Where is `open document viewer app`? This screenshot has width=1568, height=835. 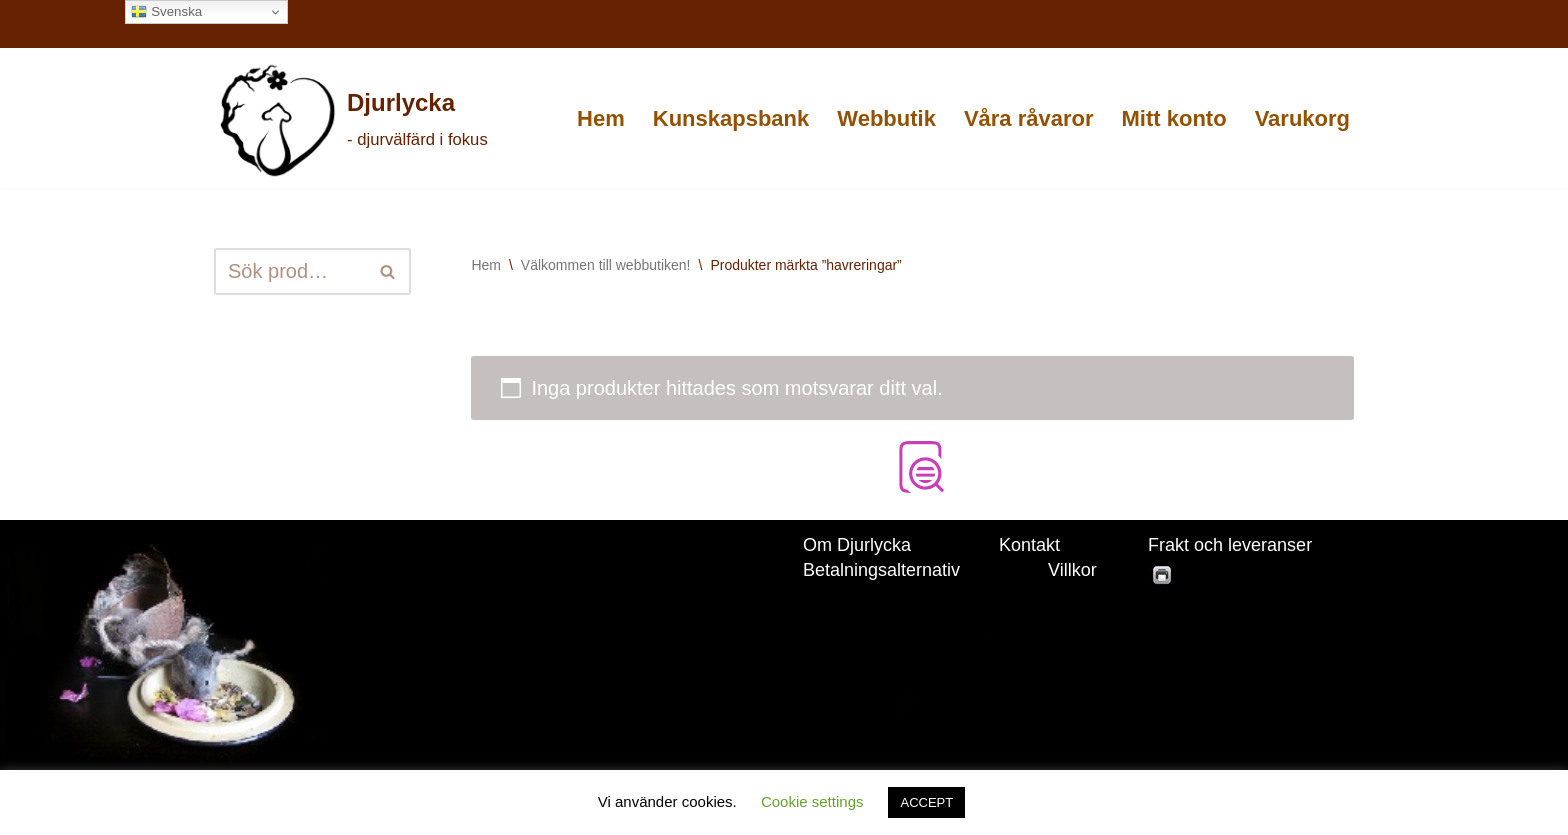 open document viewer app is located at coordinates (922, 467).